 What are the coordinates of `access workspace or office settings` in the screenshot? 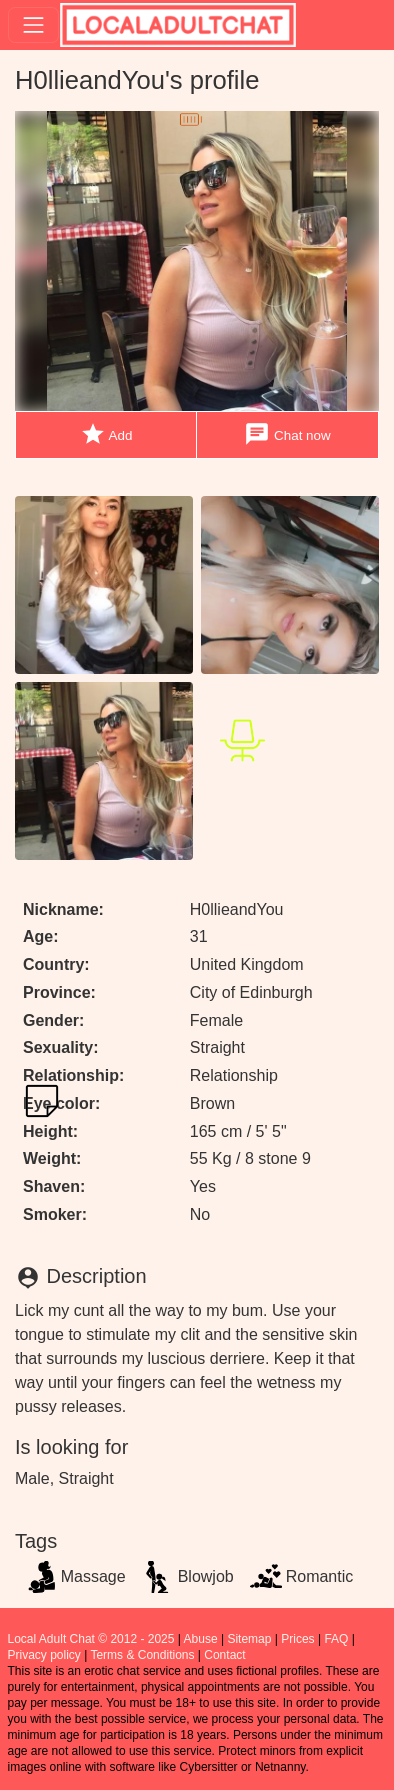 It's located at (242, 740).